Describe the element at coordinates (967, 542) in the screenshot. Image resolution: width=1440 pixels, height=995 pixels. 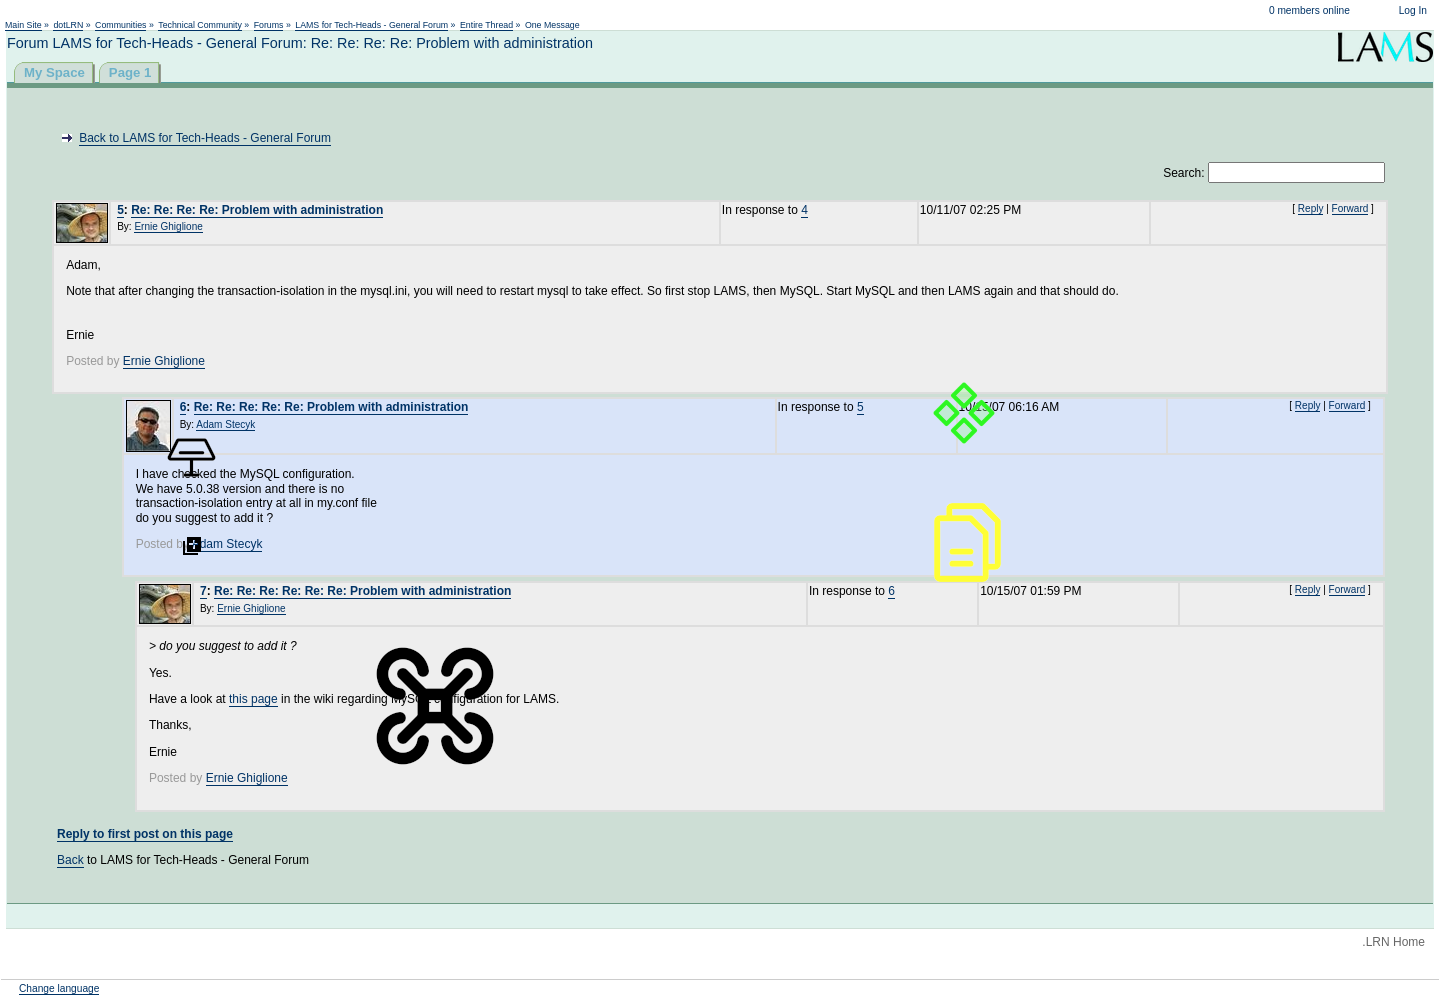
I see `view all files` at that location.